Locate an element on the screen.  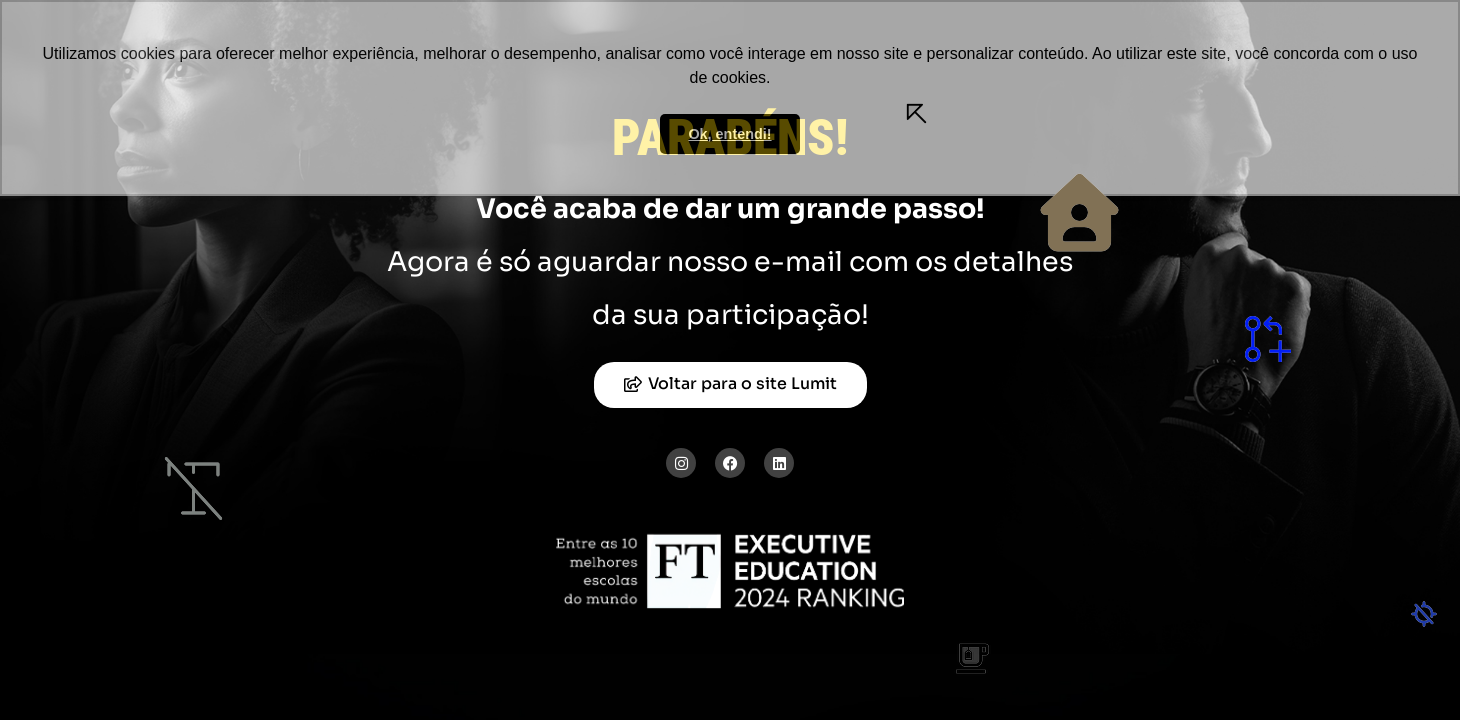
location services disabled is located at coordinates (1424, 614).